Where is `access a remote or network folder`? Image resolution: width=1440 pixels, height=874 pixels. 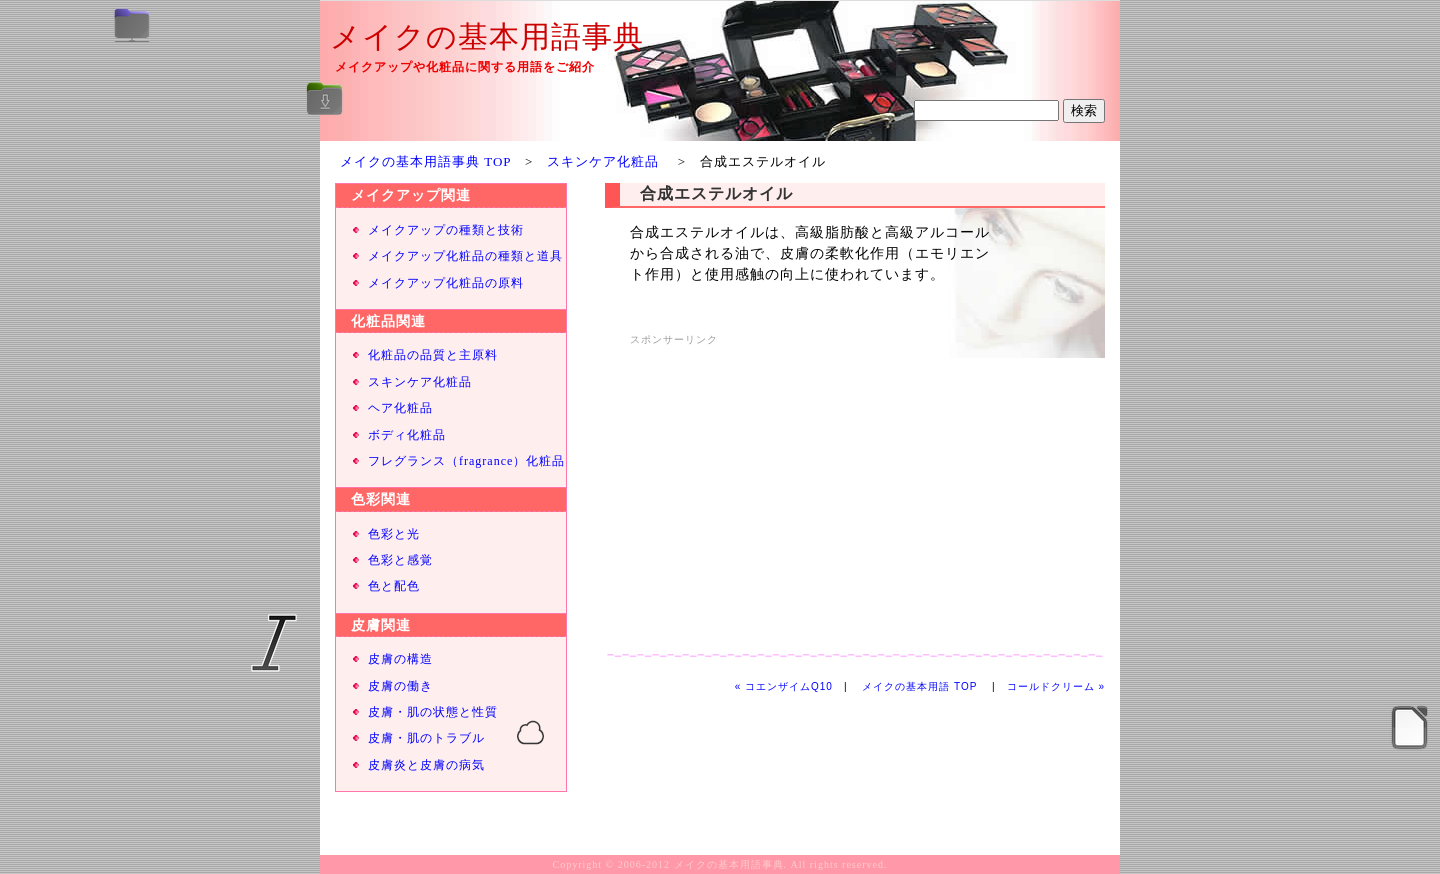
access a remote or network folder is located at coordinates (132, 25).